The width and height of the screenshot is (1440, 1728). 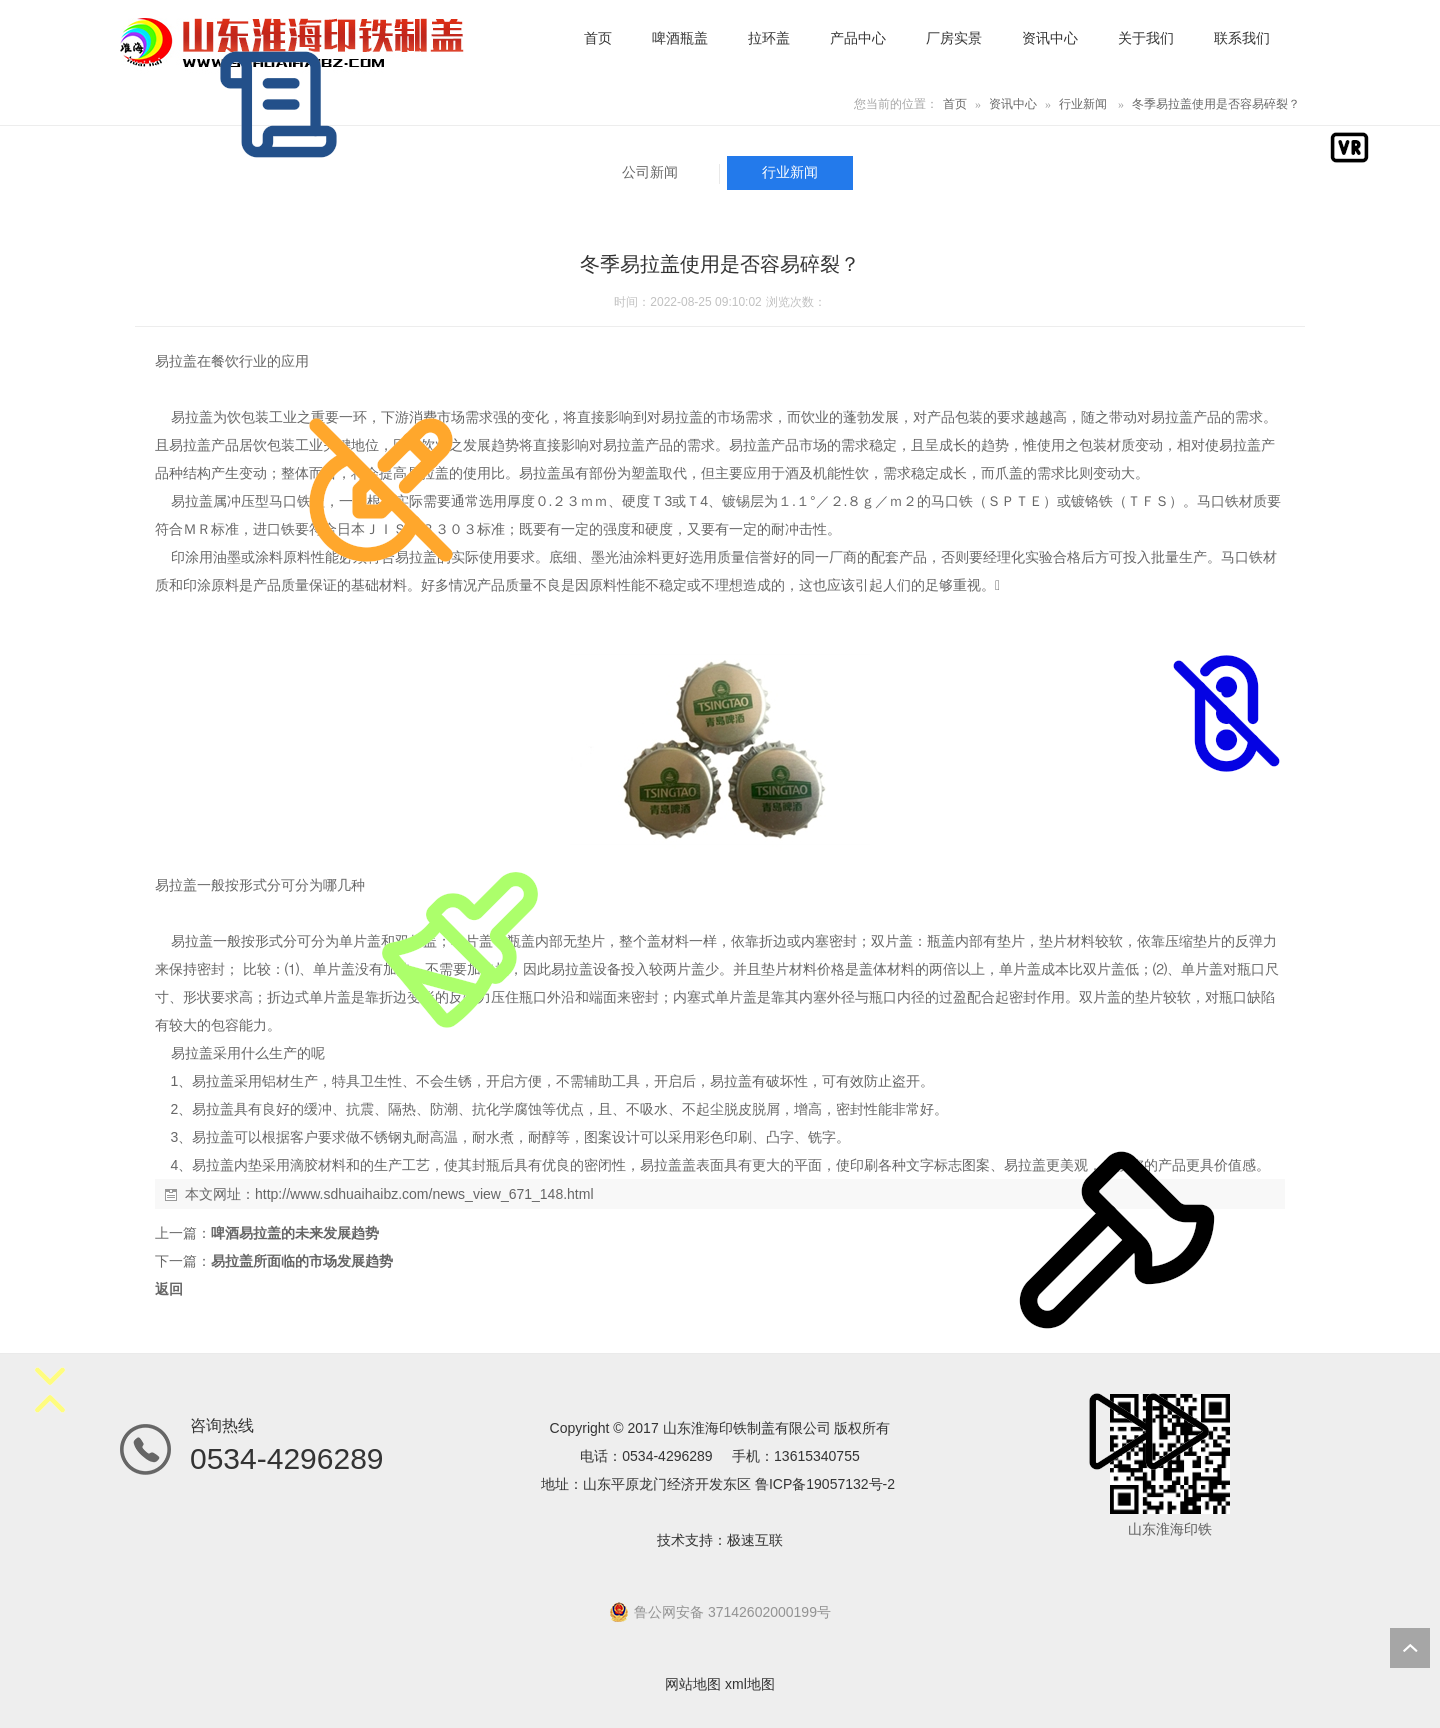 I want to click on traffic light system disabled or offline, so click(x=1226, y=713).